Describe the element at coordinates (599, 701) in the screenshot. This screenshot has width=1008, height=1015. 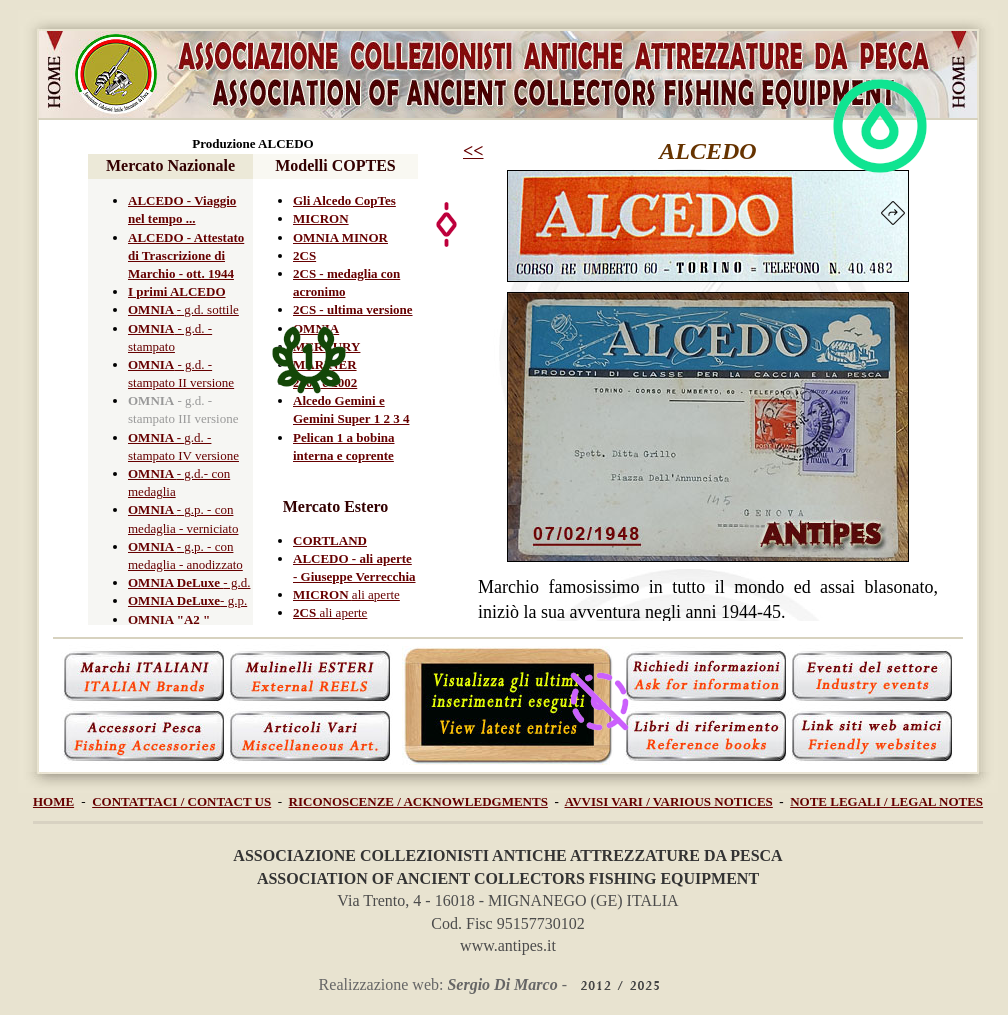
I see `disable tilt-shift effect` at that location.